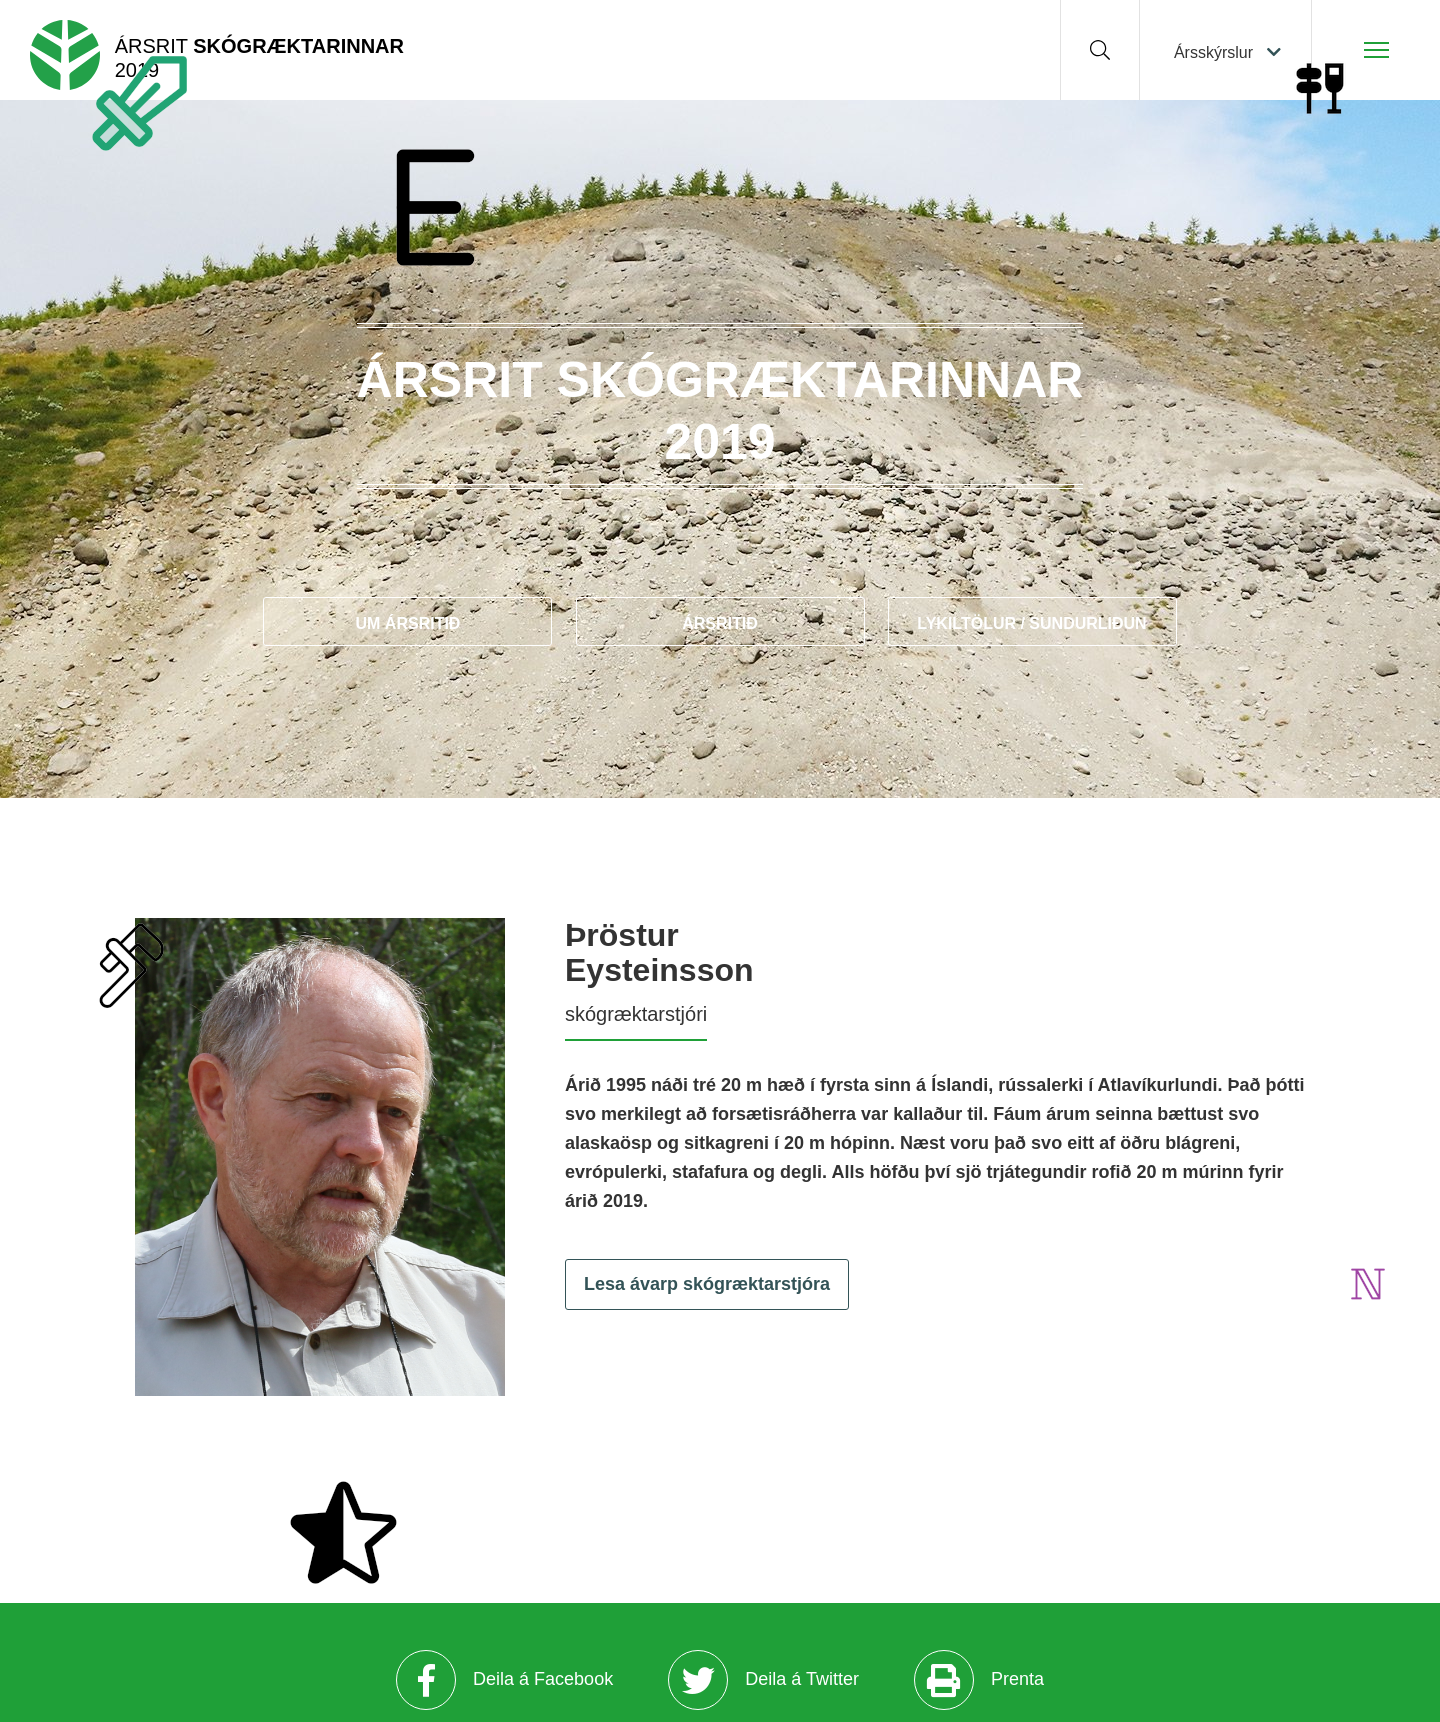  What do you see at coordinates (127, 965) in the screenshot?
I see `access plumbing or maintenance tools` at bounding box center [127, 965].